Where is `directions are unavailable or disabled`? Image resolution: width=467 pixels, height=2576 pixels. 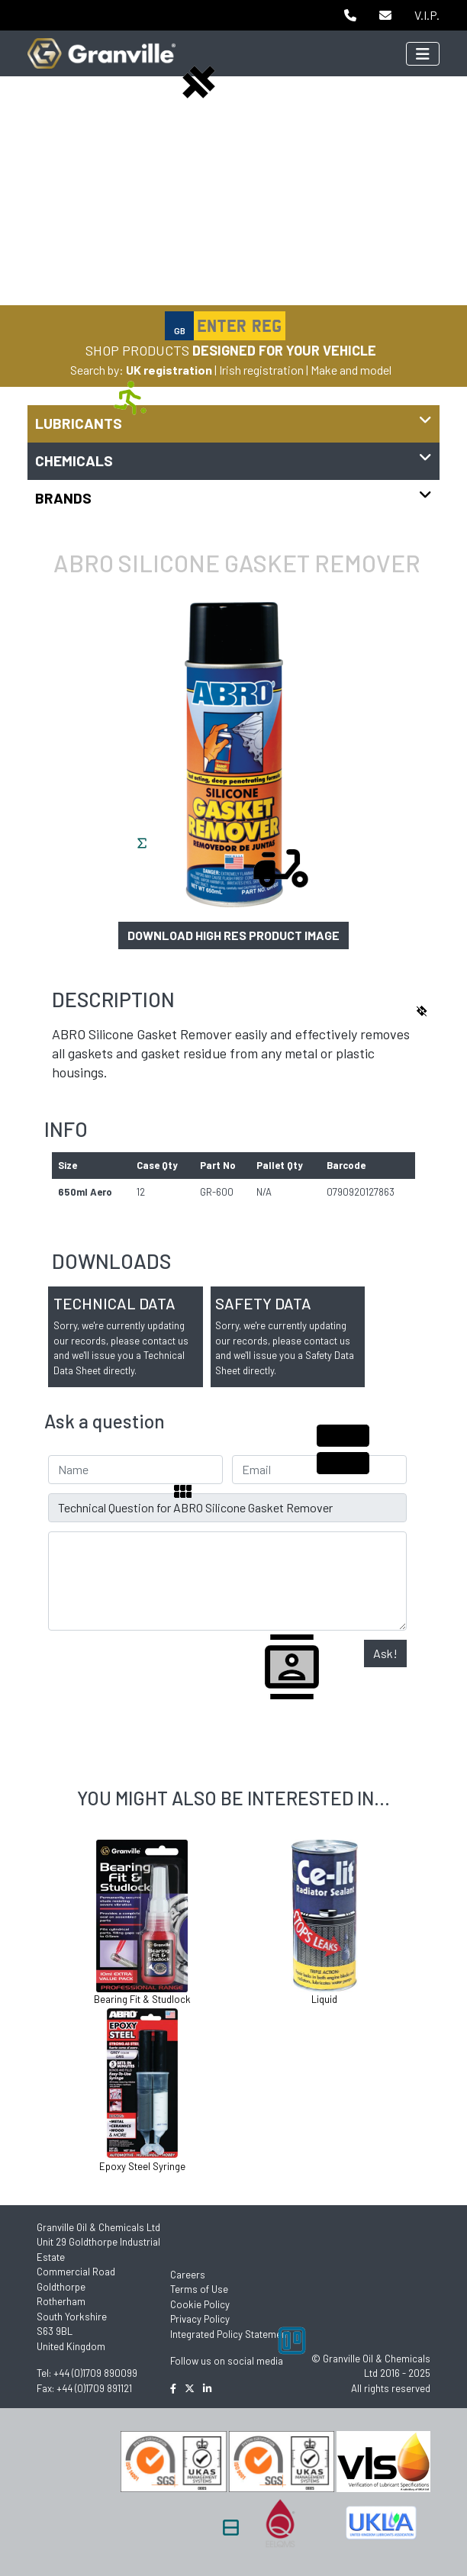
directions are unavailable or disabled is located at coordinates (422, 1011).